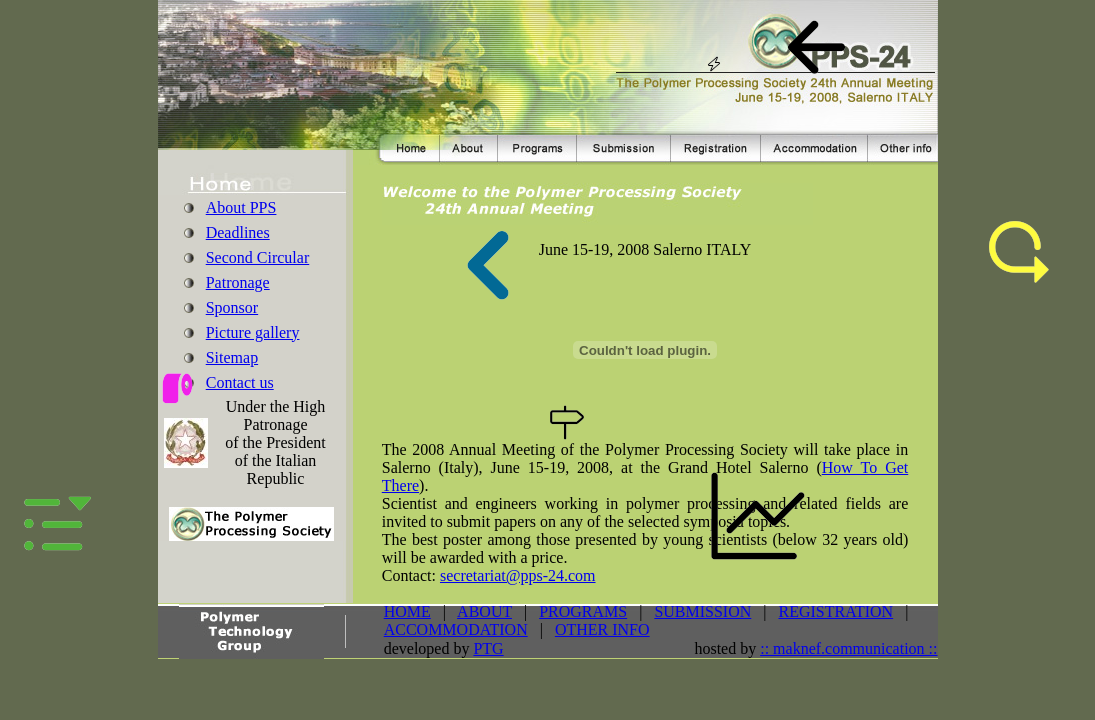 The width and height of the screenshot is (1095, 720). What do you see at coordinates (488, 265) in the screenshot?
I see `go back to the previous screen` at bounding box center [488, 265].